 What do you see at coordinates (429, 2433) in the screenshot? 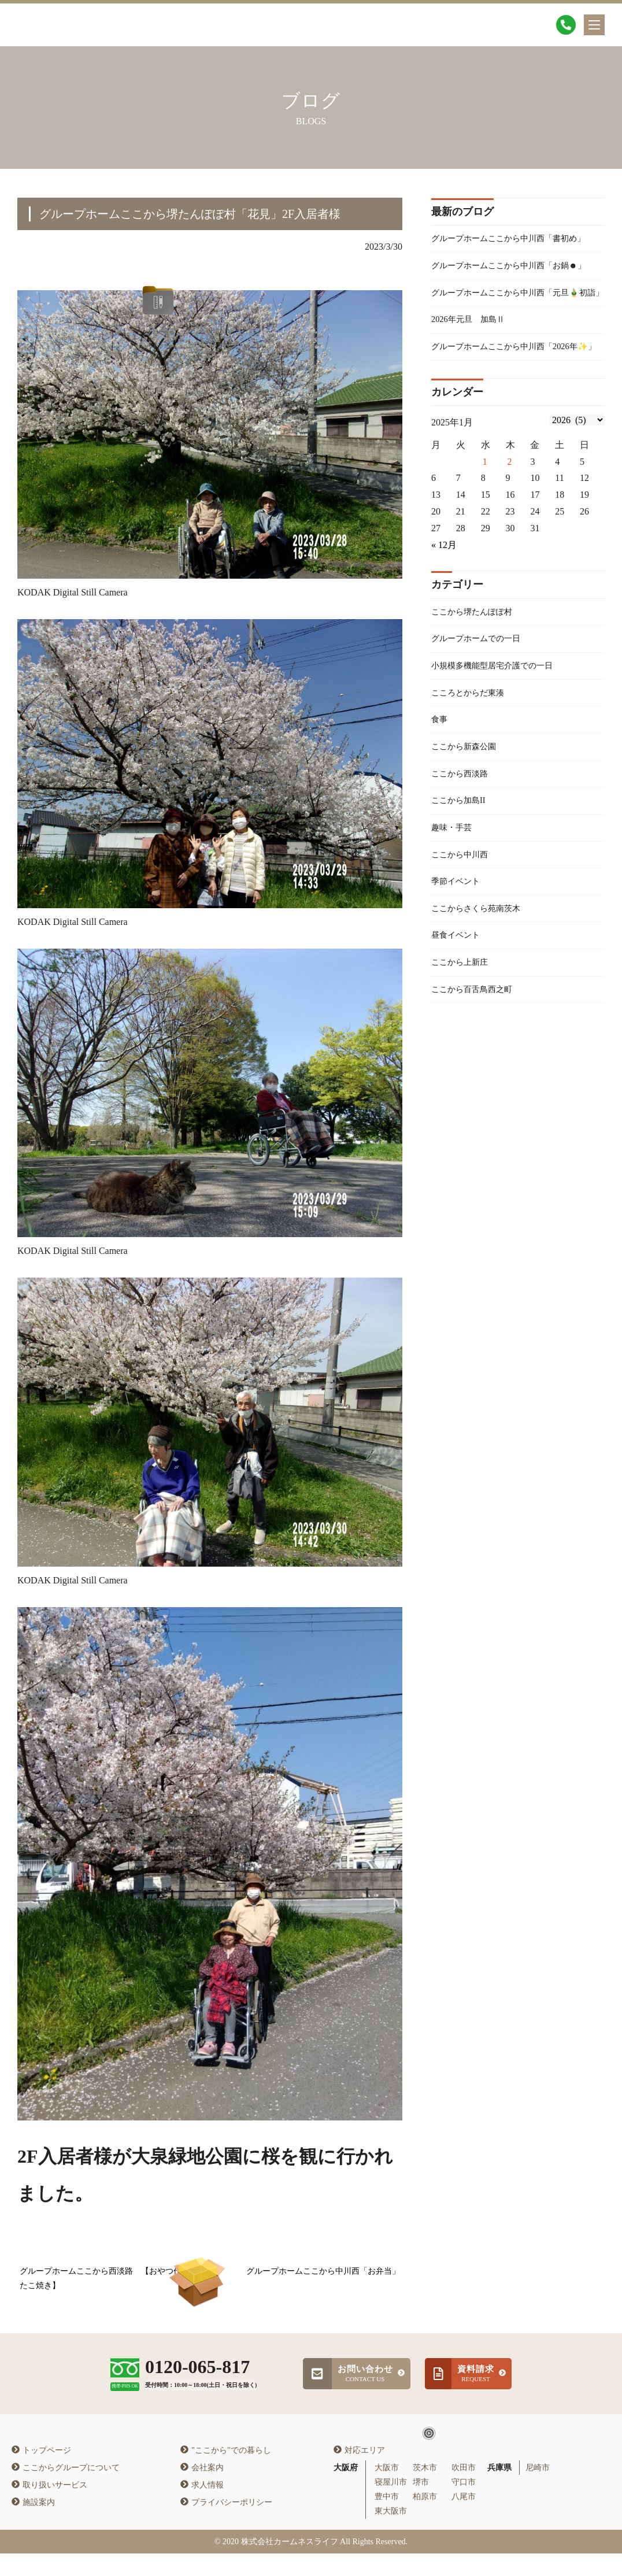
I see `open settings or configuration options` at bounding box center [429, 2433].